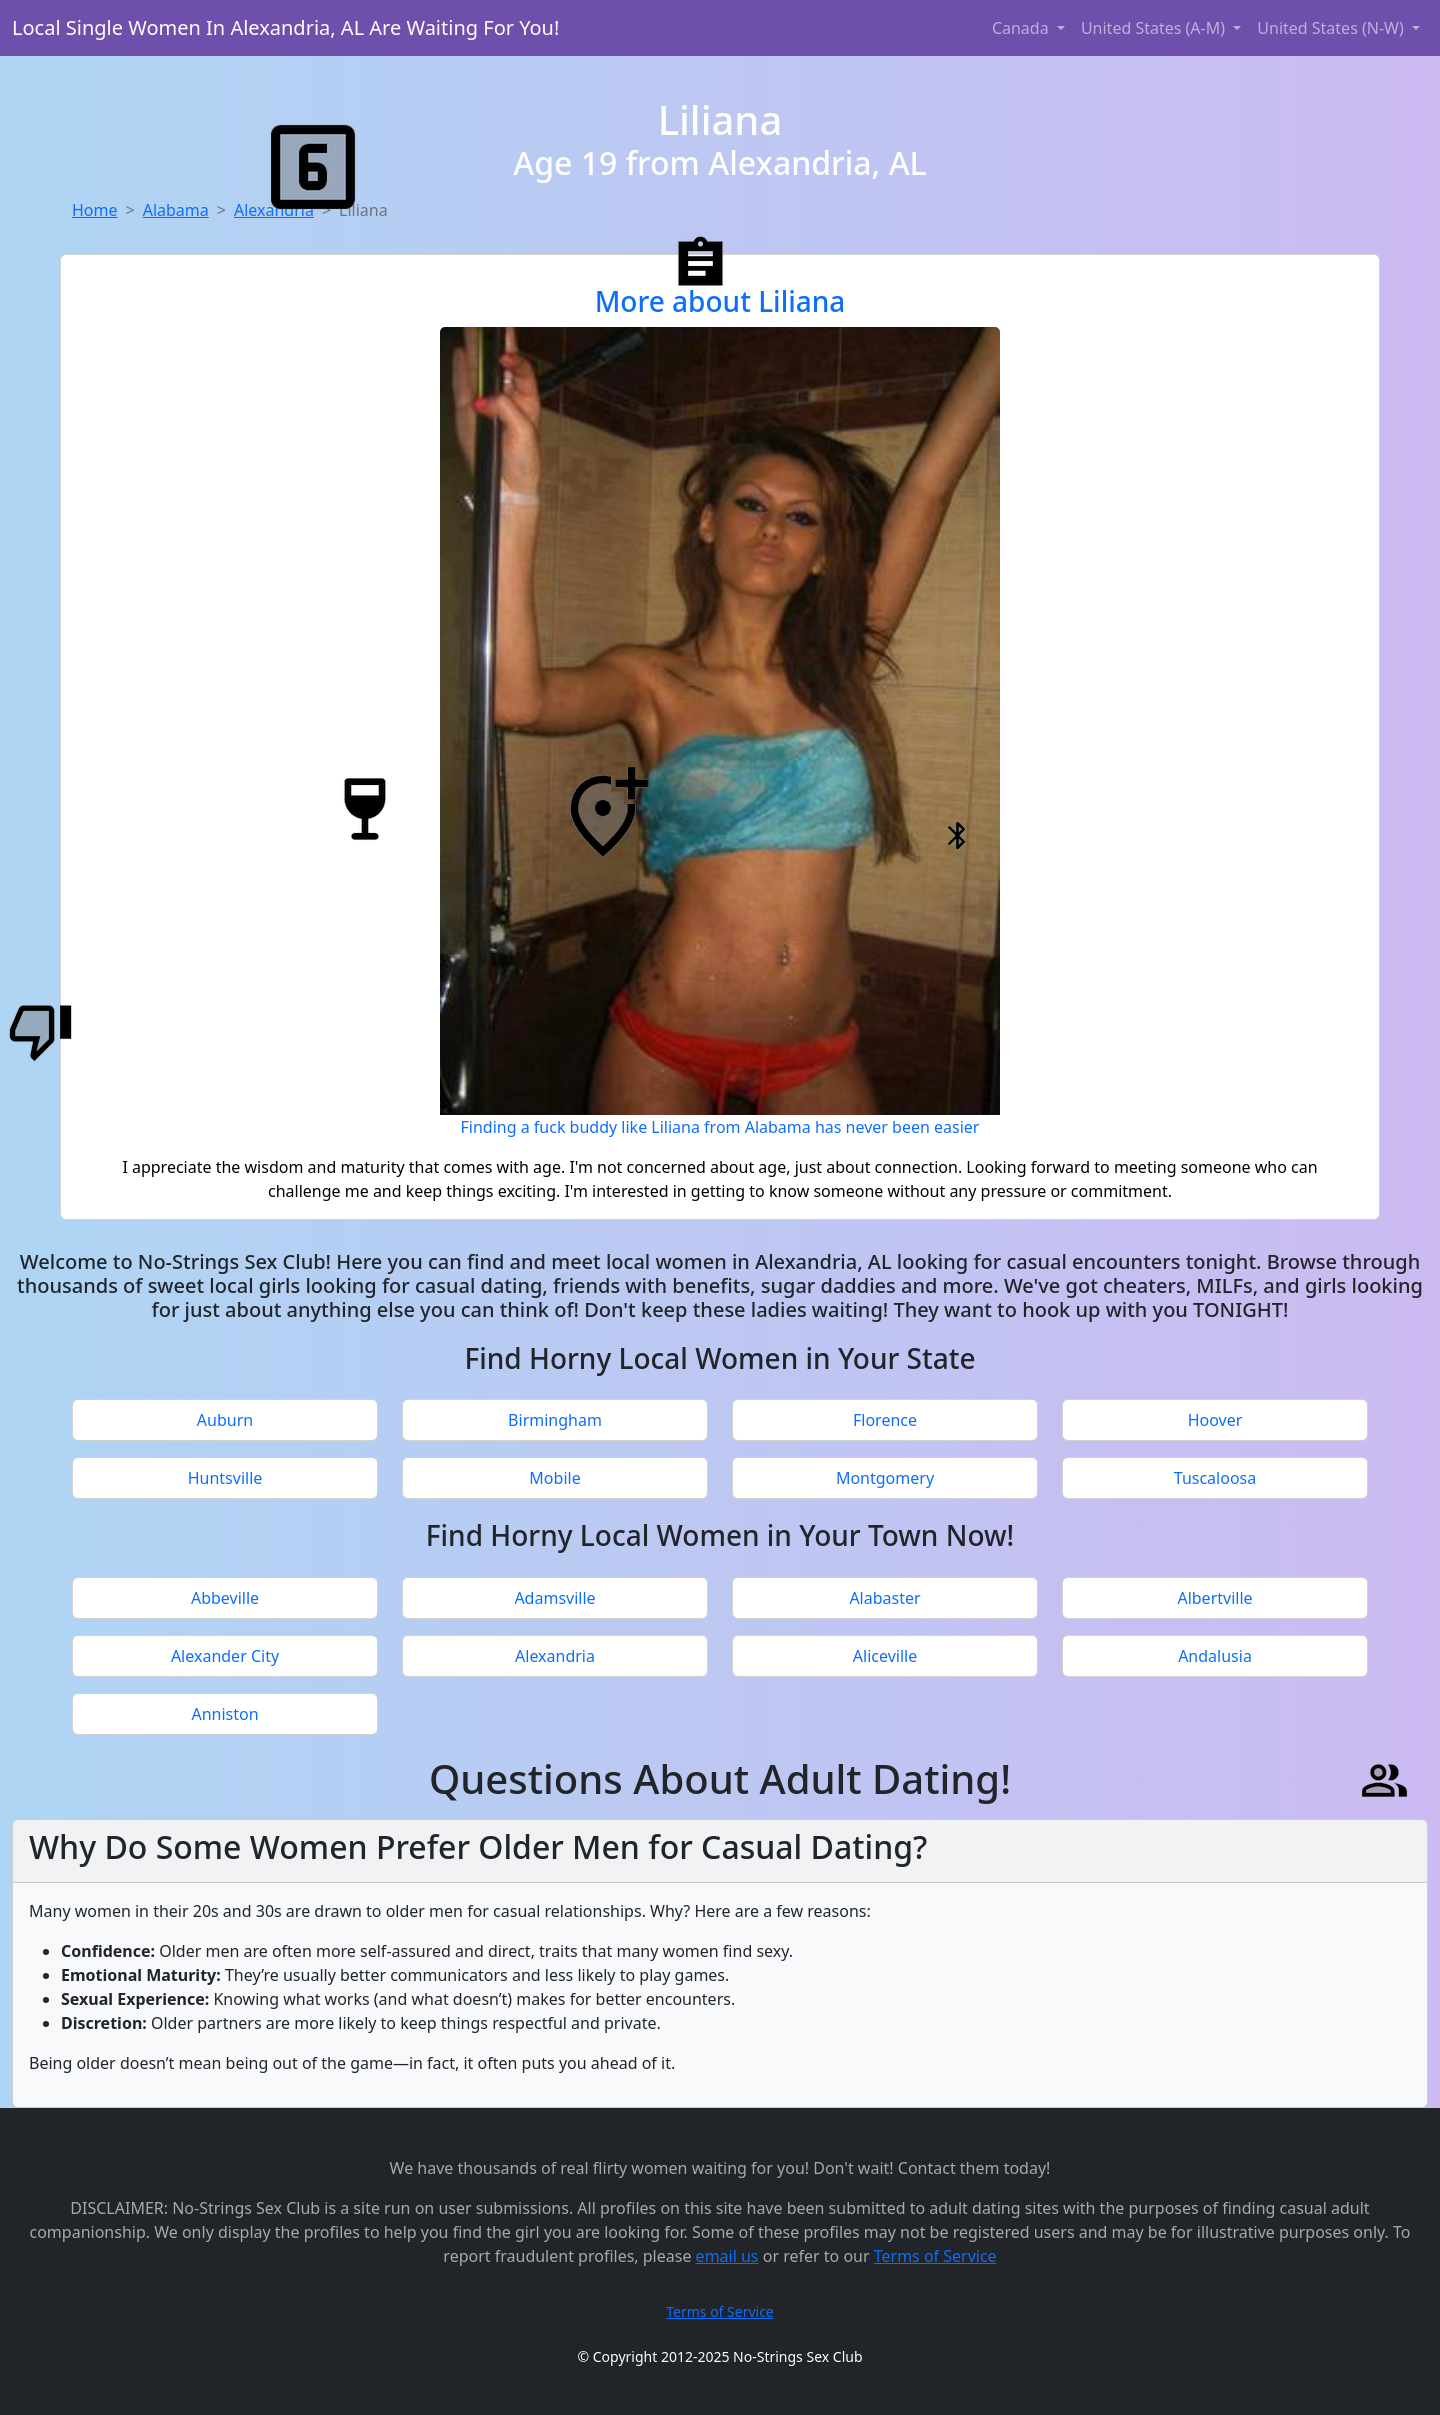 The width and height of the screenshot is (1440, 2415). I want to click on view contacts or people list, so click(1384, 1780).